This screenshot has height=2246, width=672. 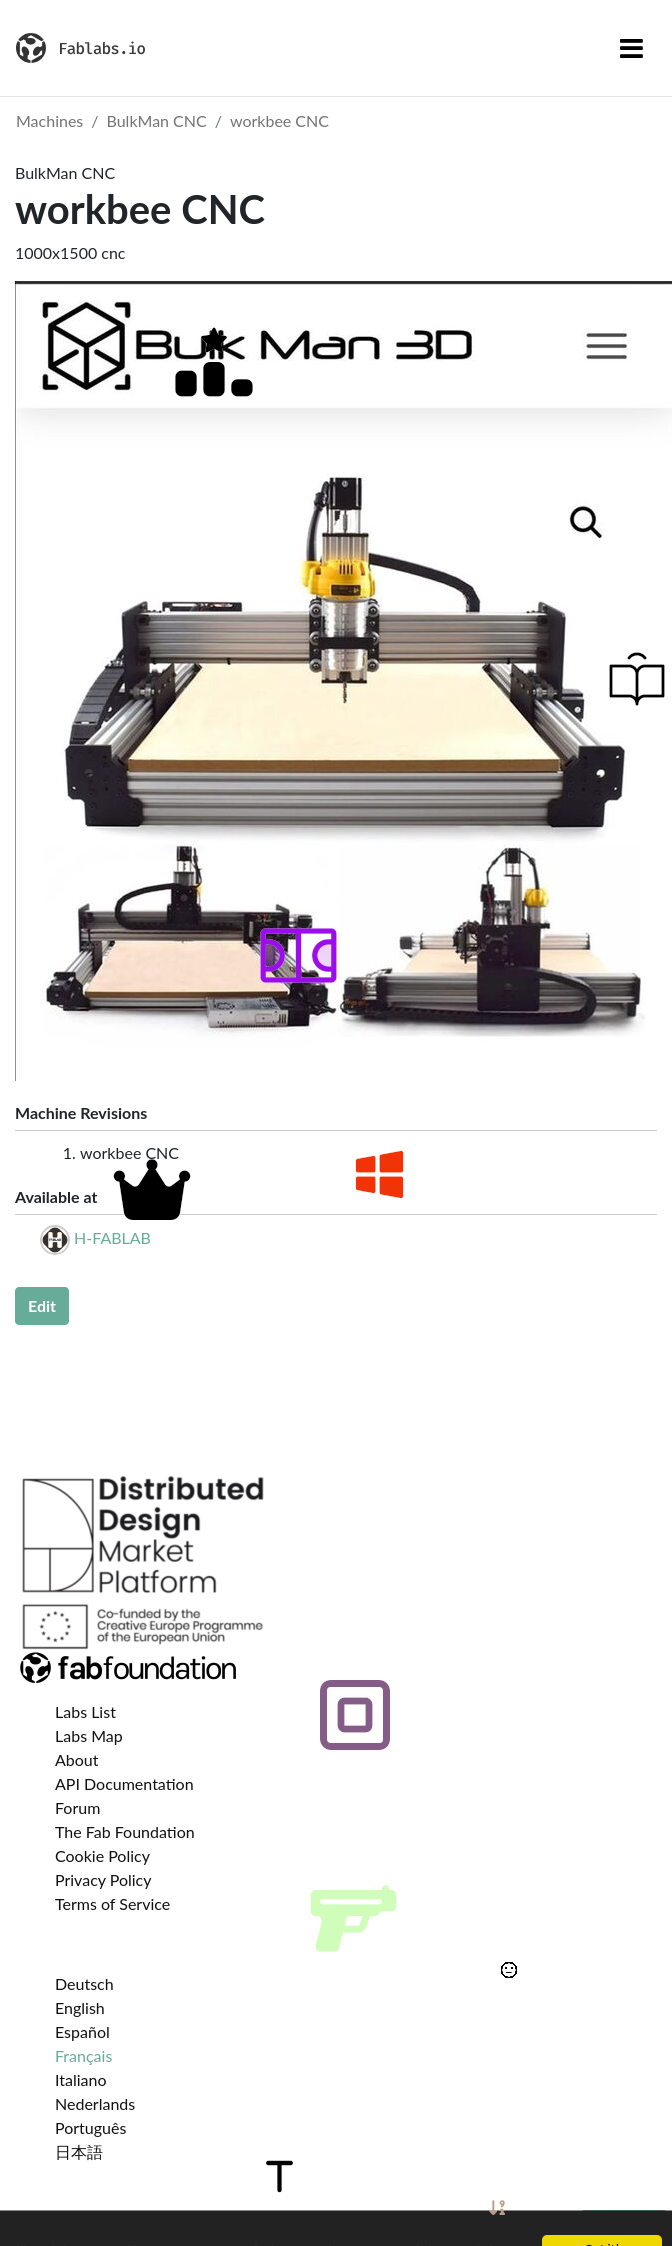 I want to click on text formatting or typography options, so click(x=279, y=2176).